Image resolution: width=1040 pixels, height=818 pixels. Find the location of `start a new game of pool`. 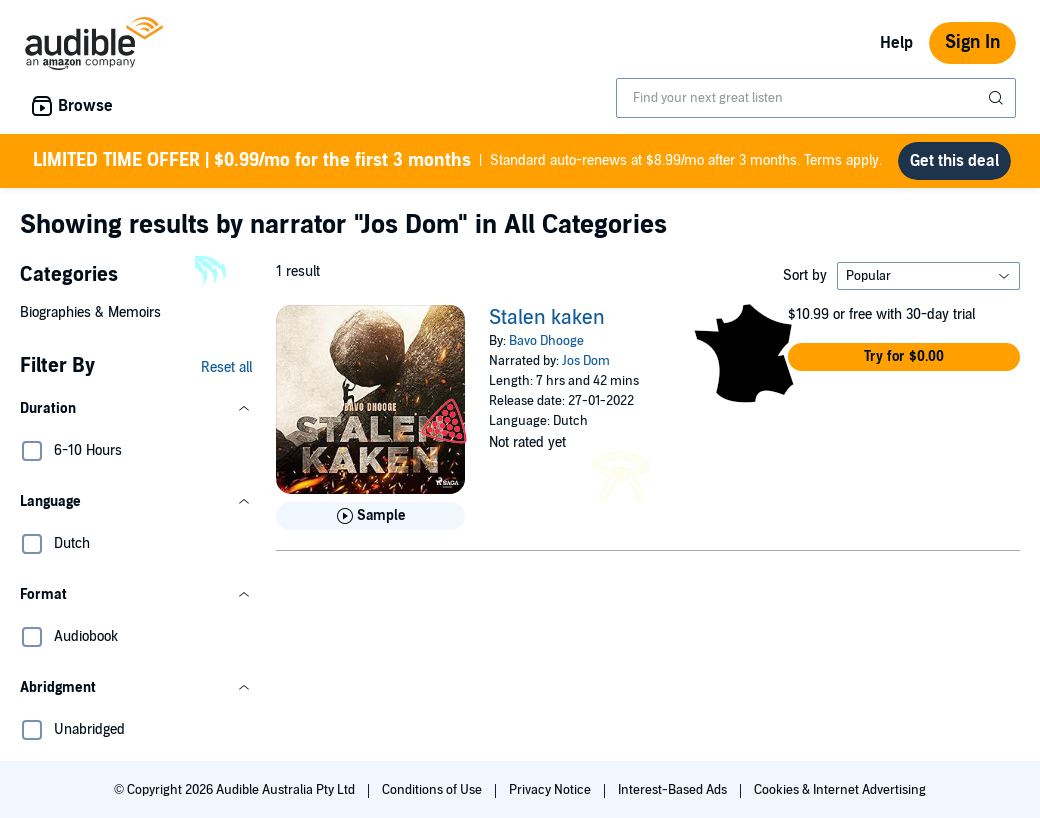

start a new game of pool is located at coordinates (444, 421).